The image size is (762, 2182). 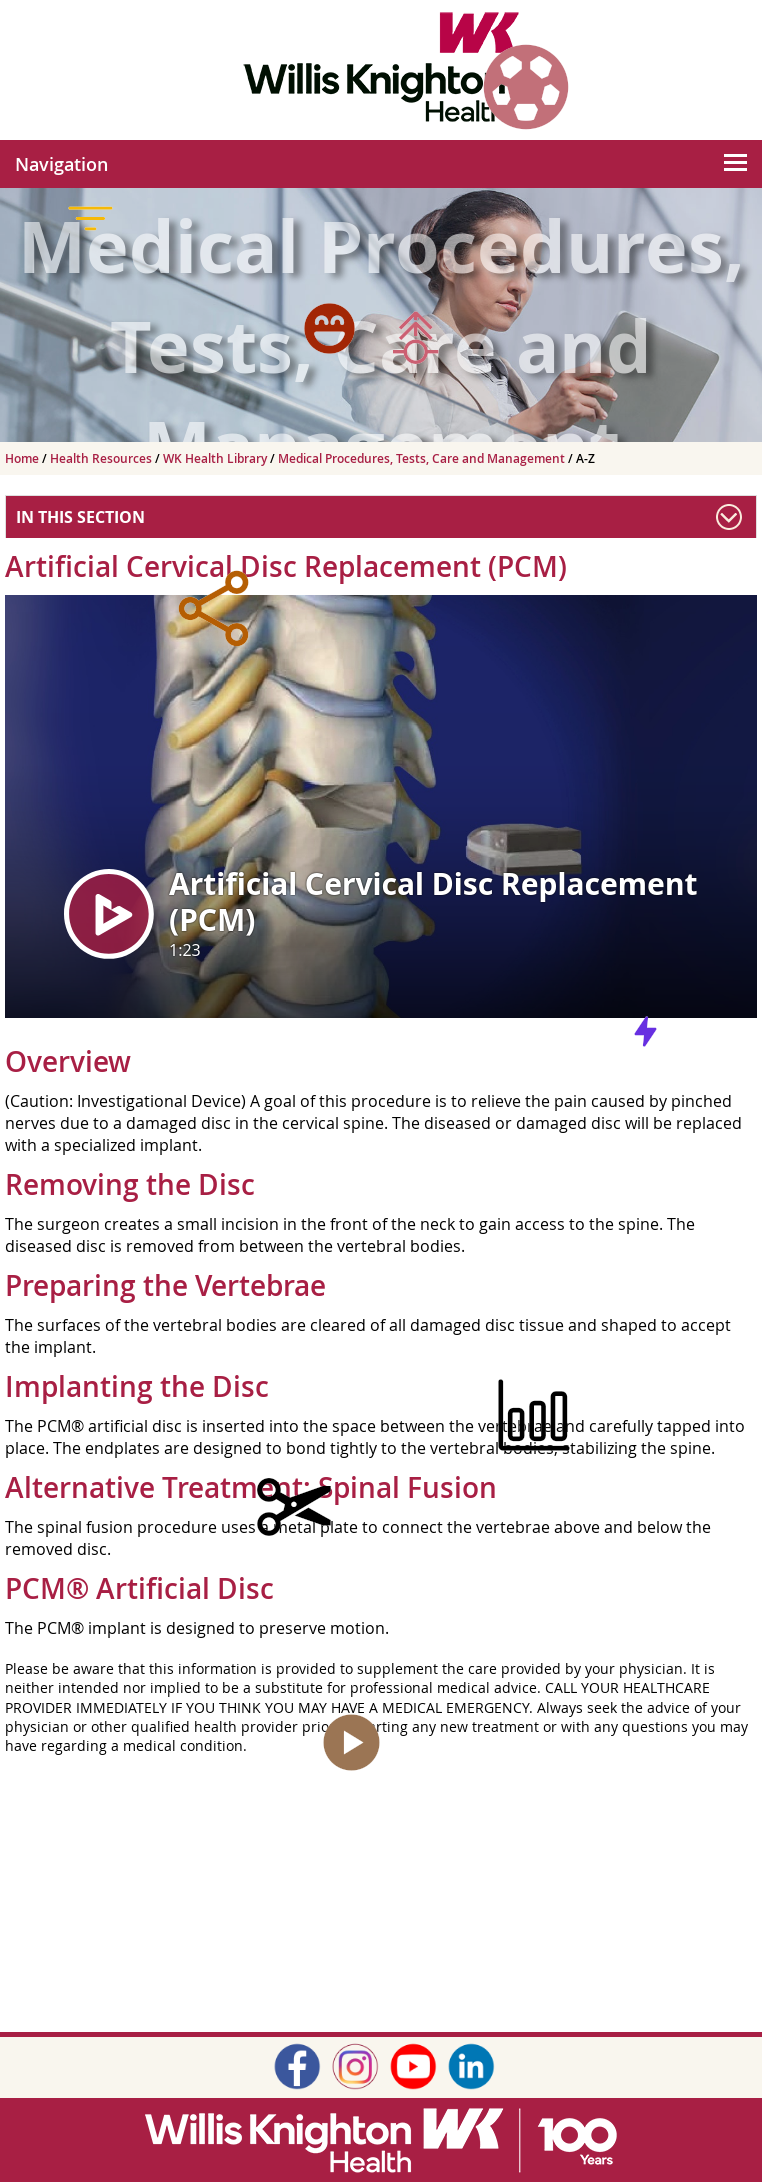 I want to click on filter or sort content, so click(x=90, y=218).